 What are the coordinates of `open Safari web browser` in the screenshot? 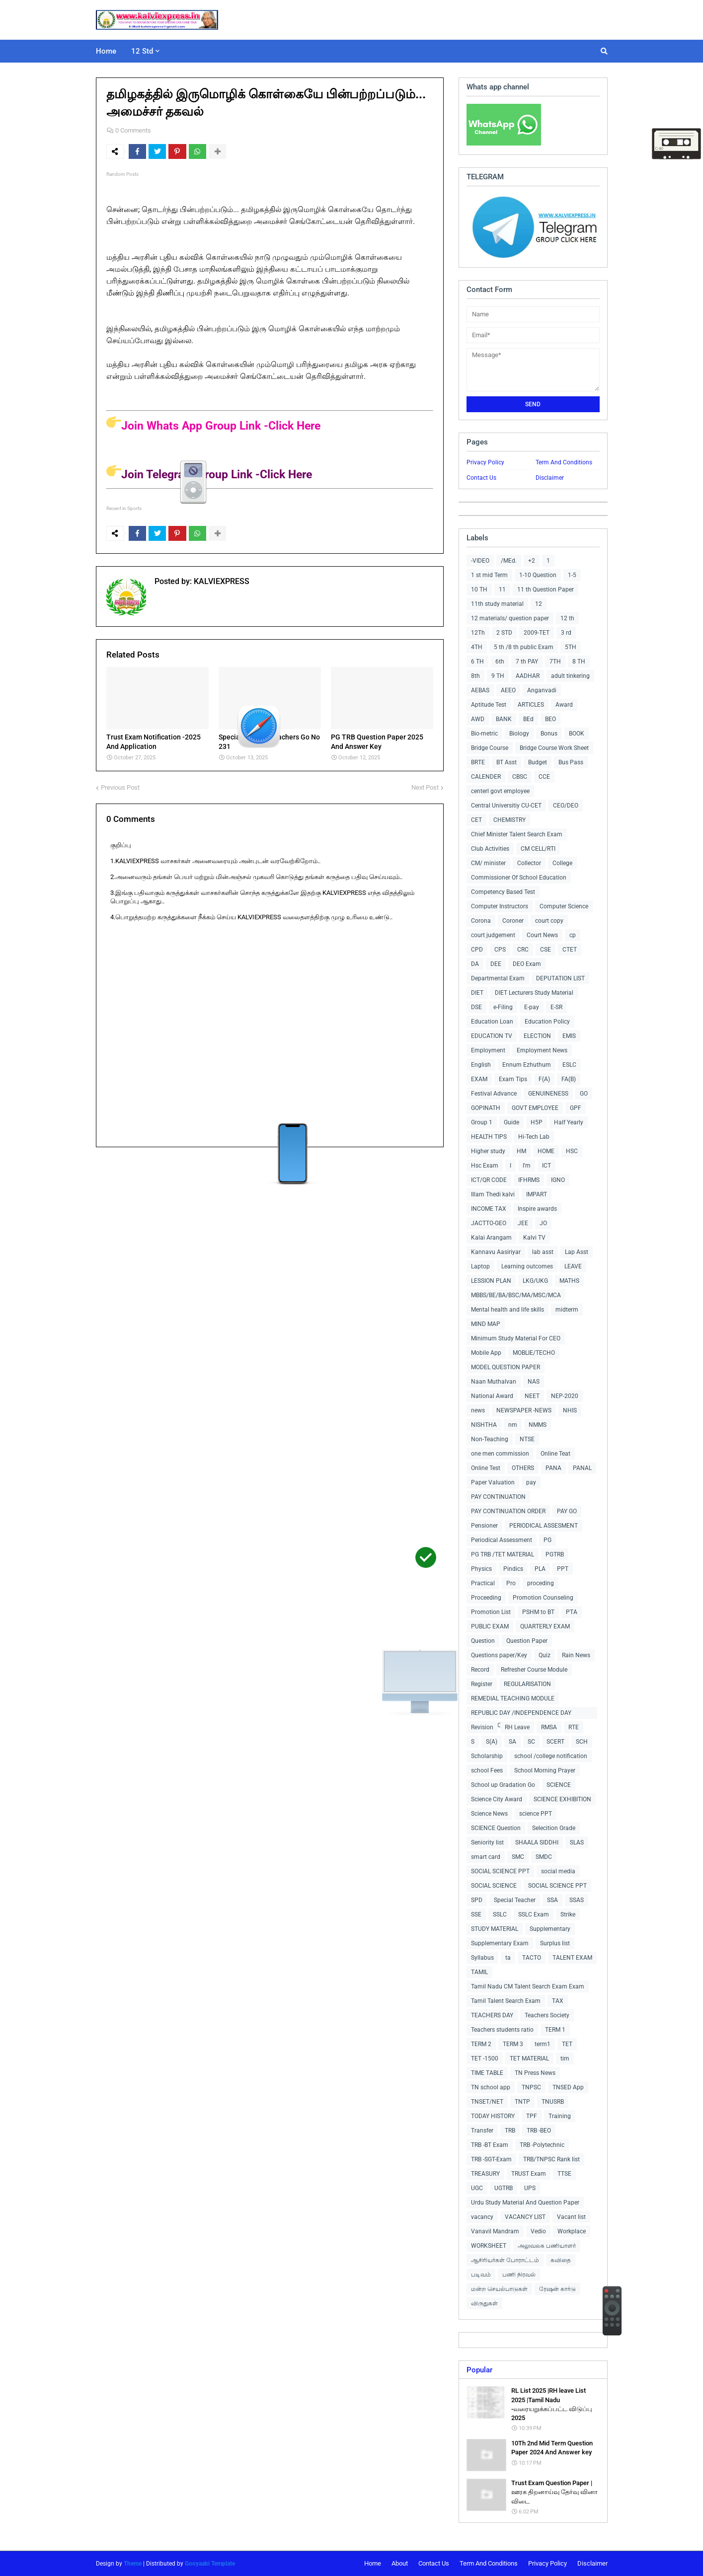 It's located at (259, 726).